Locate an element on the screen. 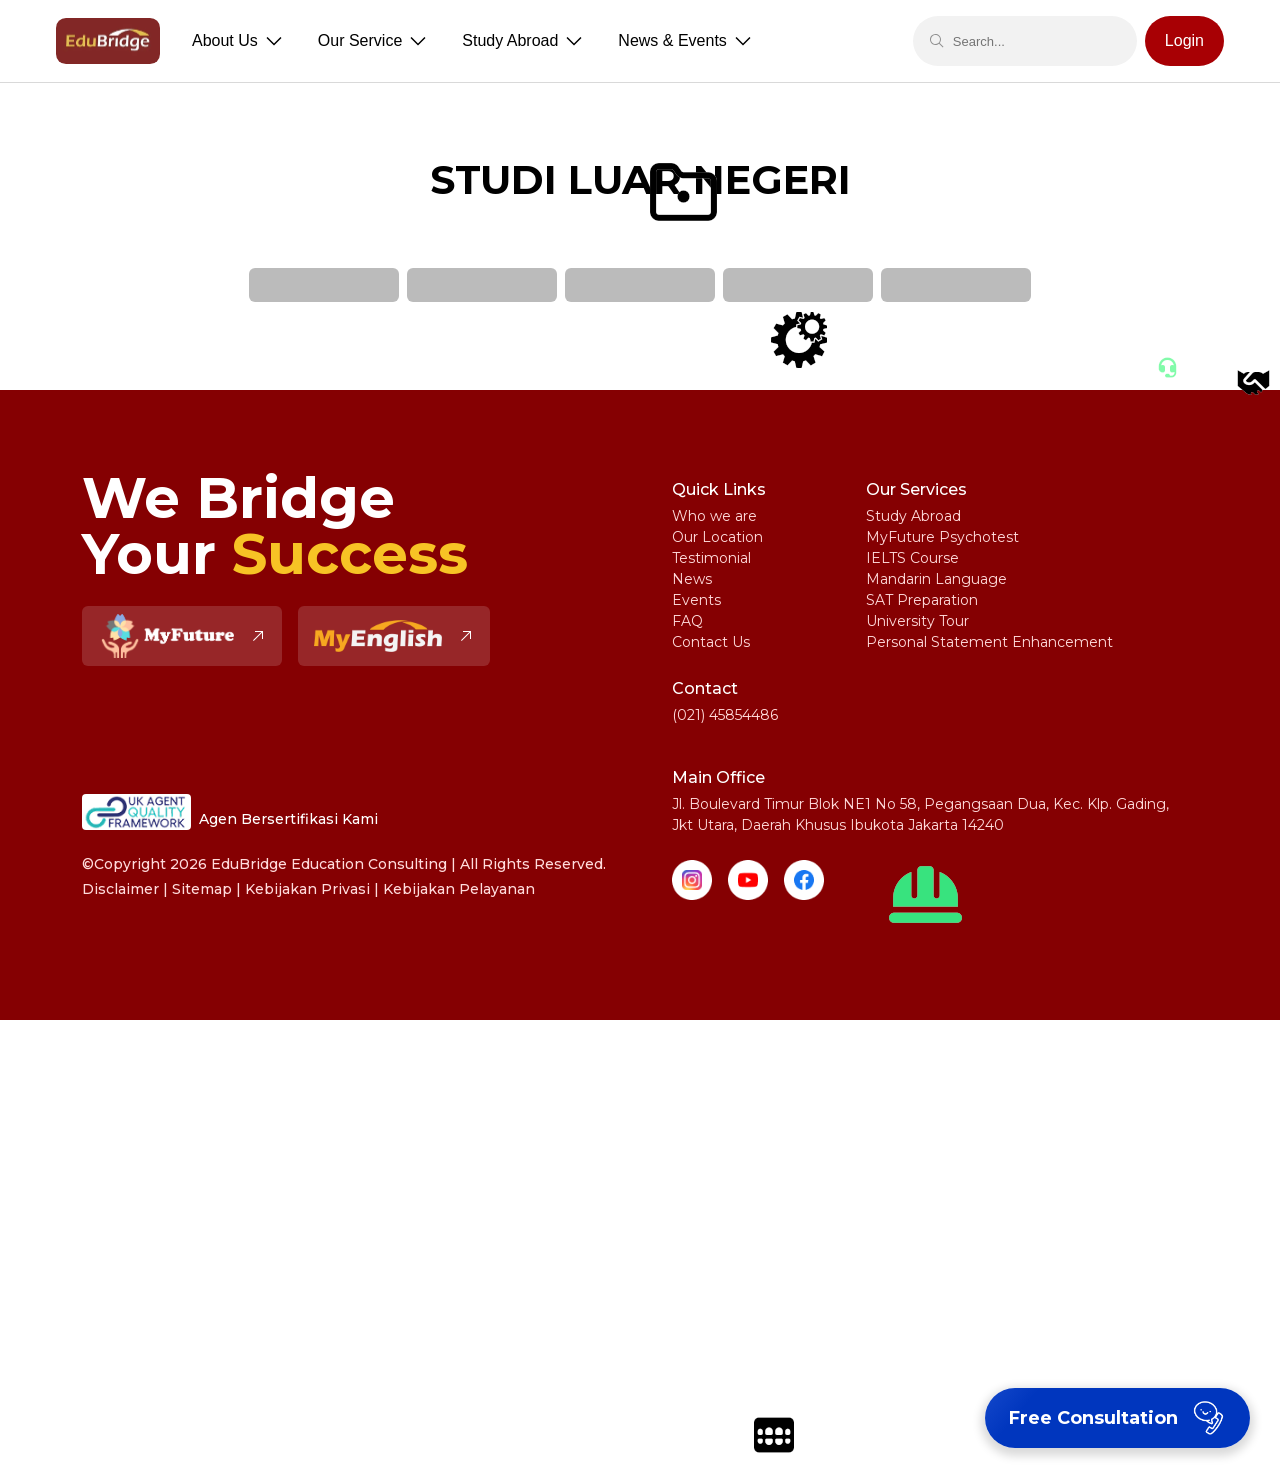 This screenshot has height=1478, width=1280. folder with new or unread content is located at coordinates (683, 193).